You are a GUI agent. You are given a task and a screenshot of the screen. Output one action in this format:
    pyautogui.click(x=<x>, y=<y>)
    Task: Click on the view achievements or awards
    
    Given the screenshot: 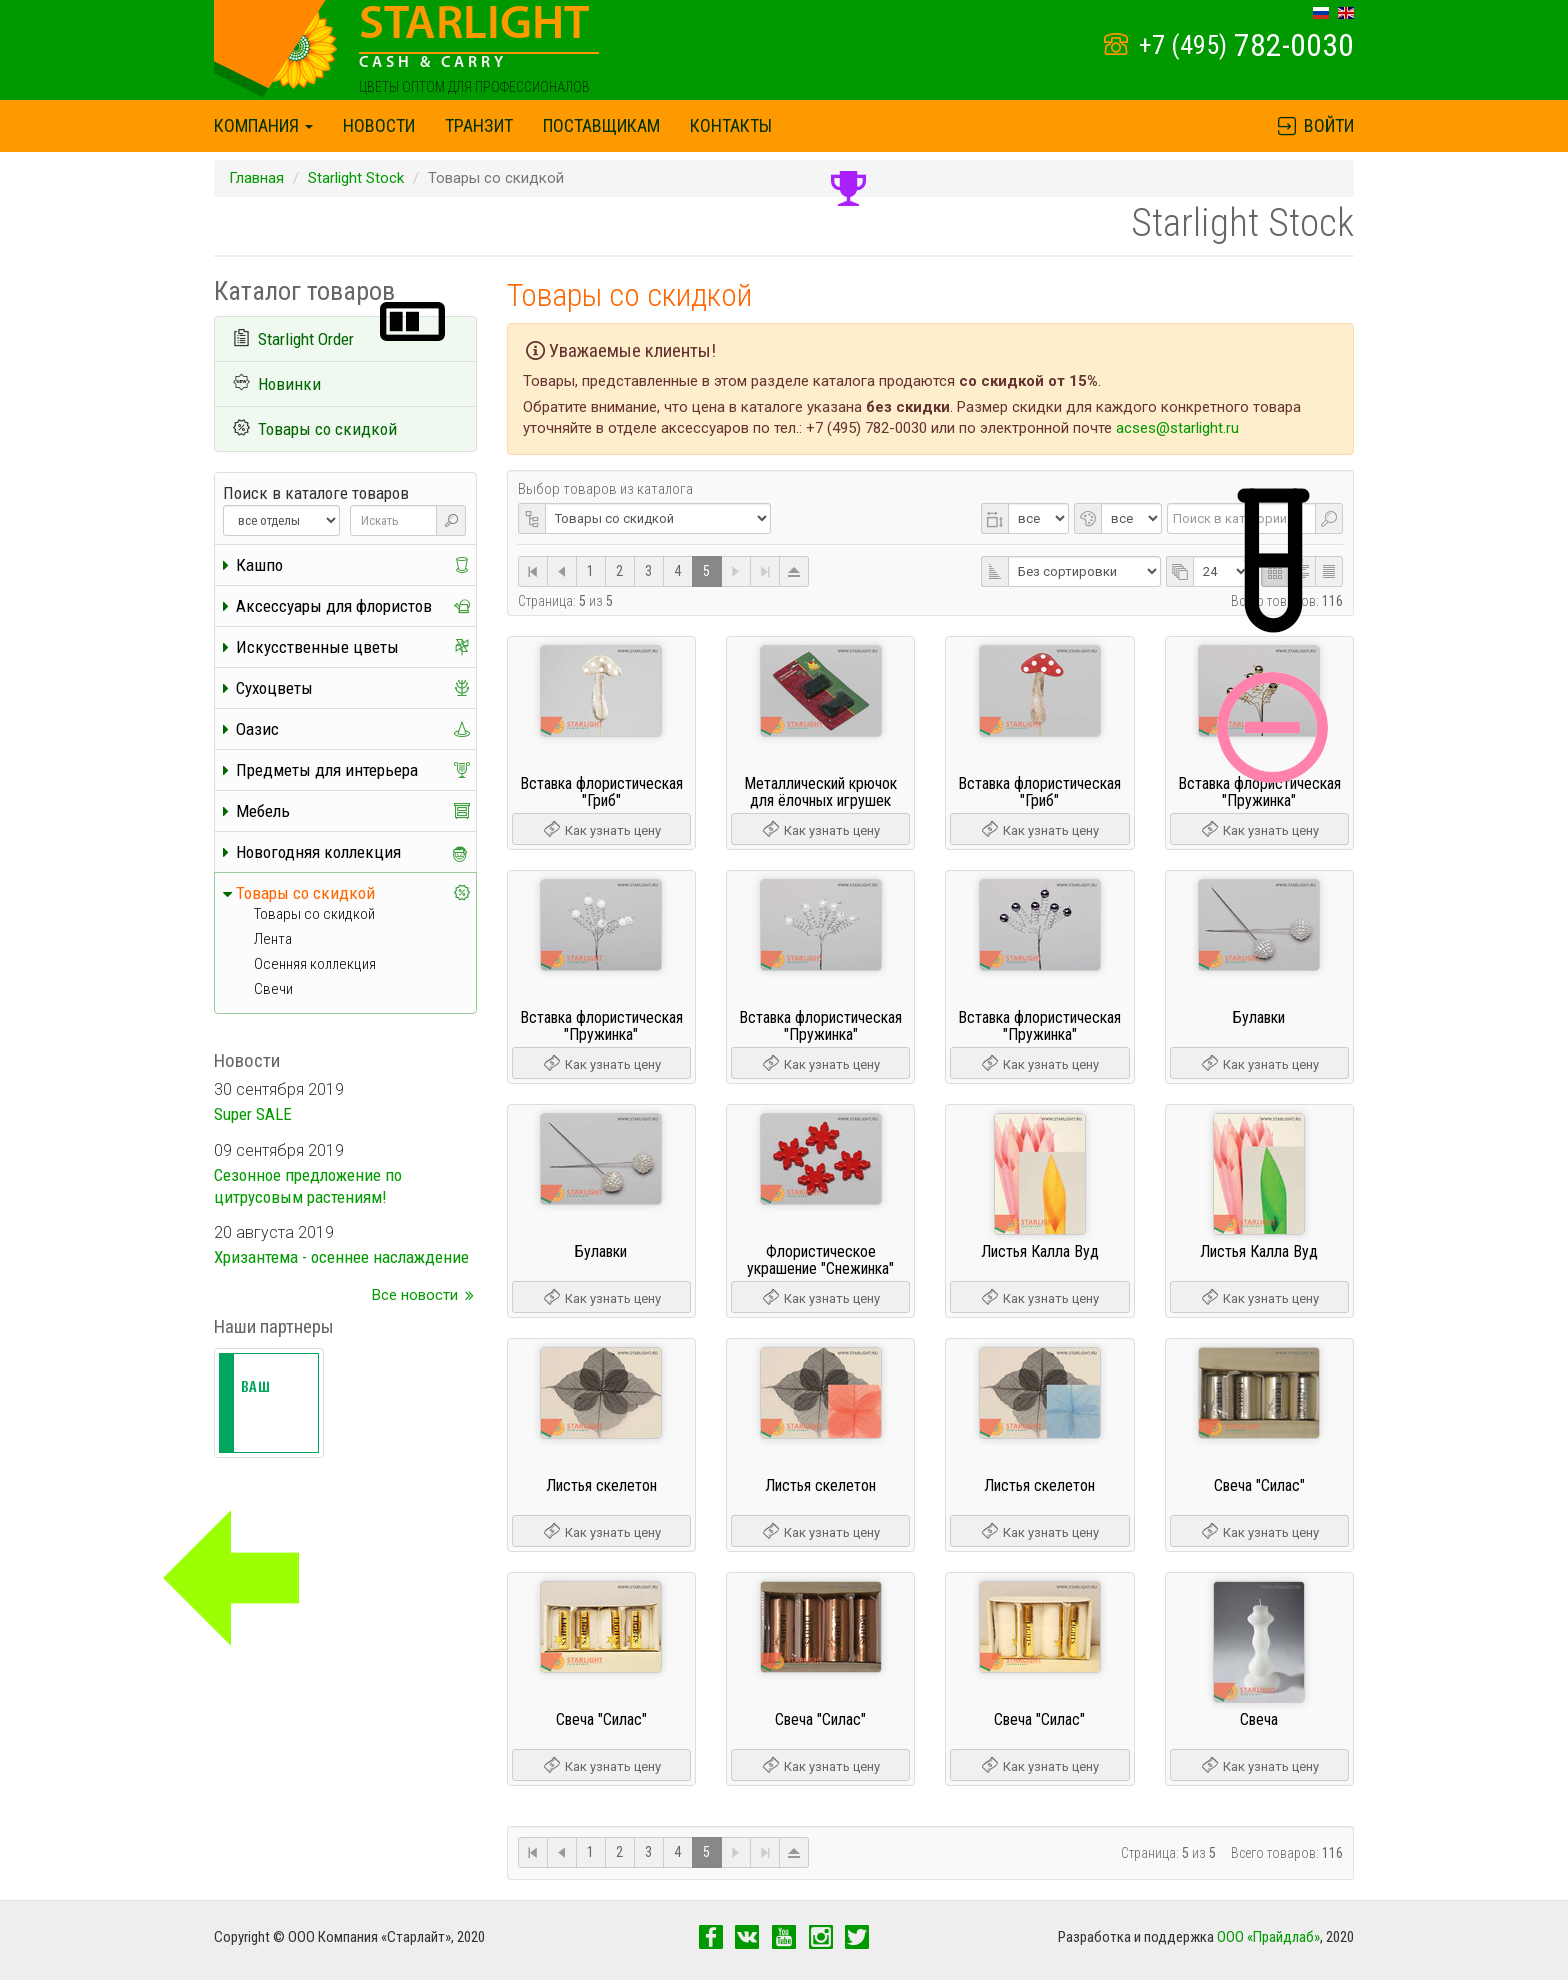 What is the action you would take?
    pyautogui.click(x=848, y=188)
    